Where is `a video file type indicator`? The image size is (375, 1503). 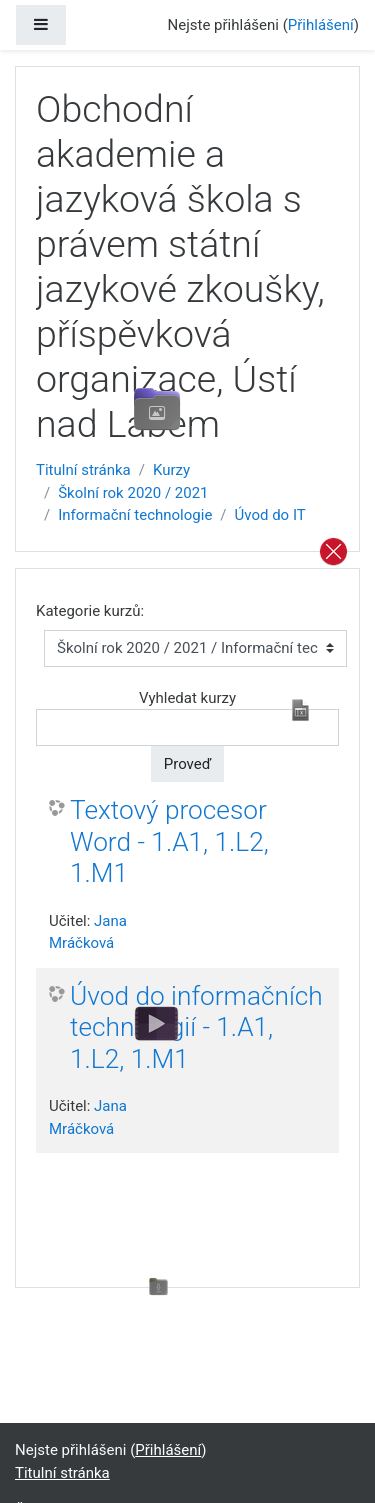
a video file type indicator is located at coordinates (156, 1020).